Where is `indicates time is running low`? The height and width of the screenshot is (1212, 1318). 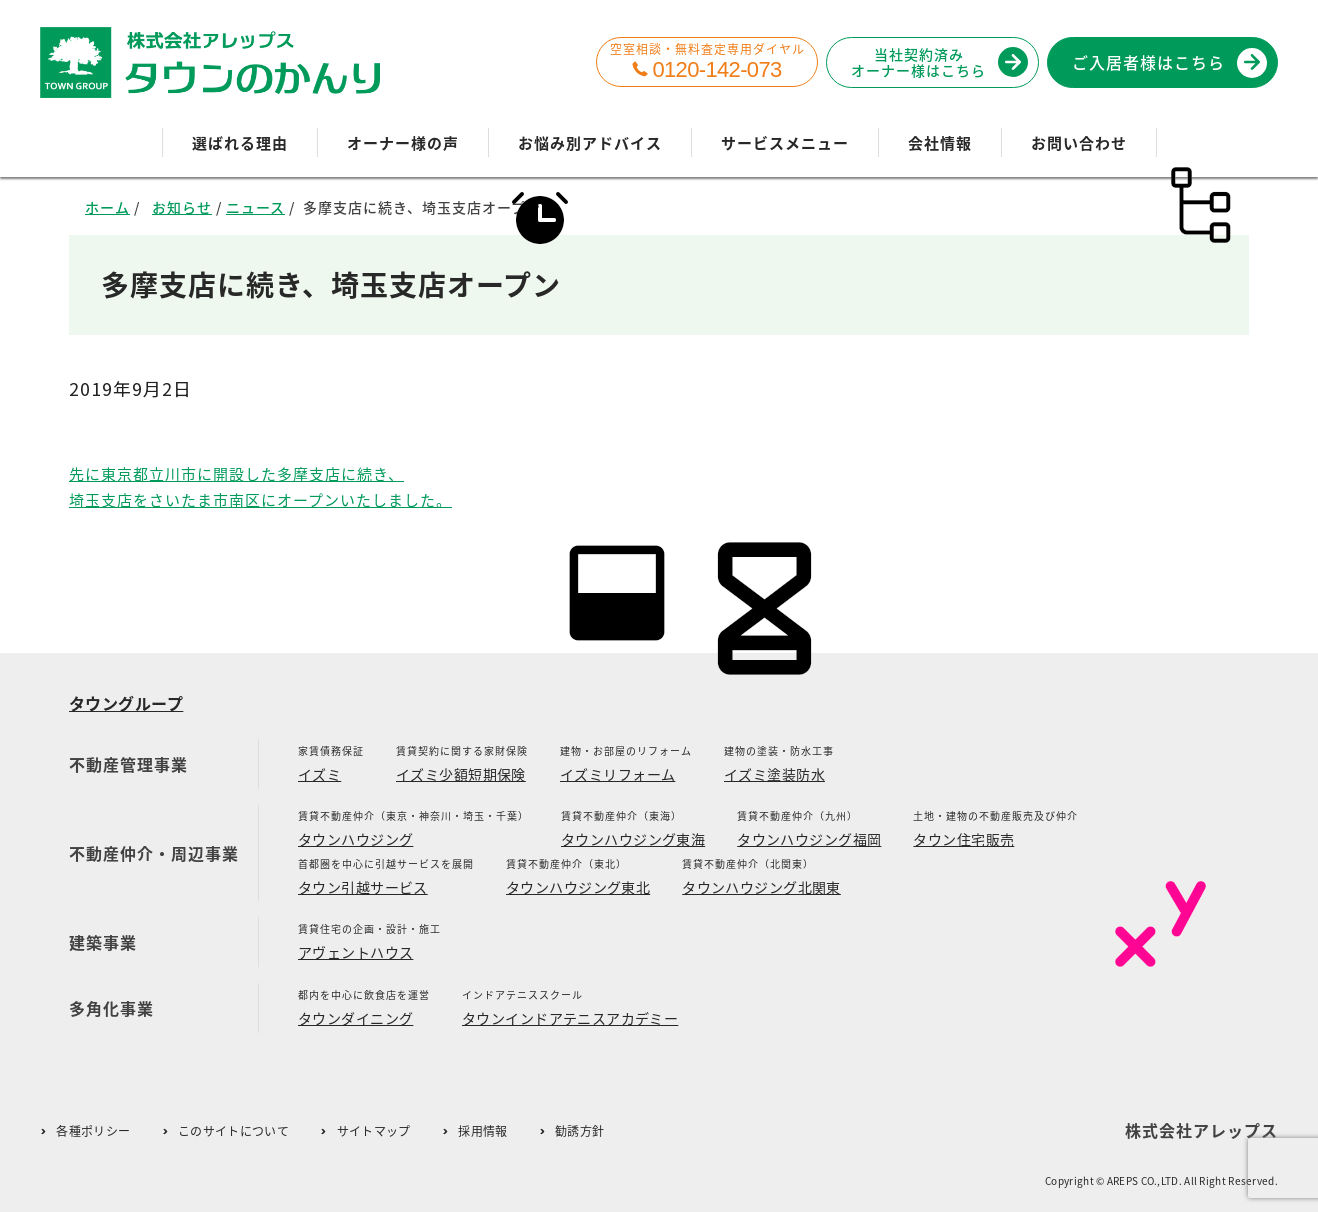 indicates time is running low is located at coordinates (764, 608).